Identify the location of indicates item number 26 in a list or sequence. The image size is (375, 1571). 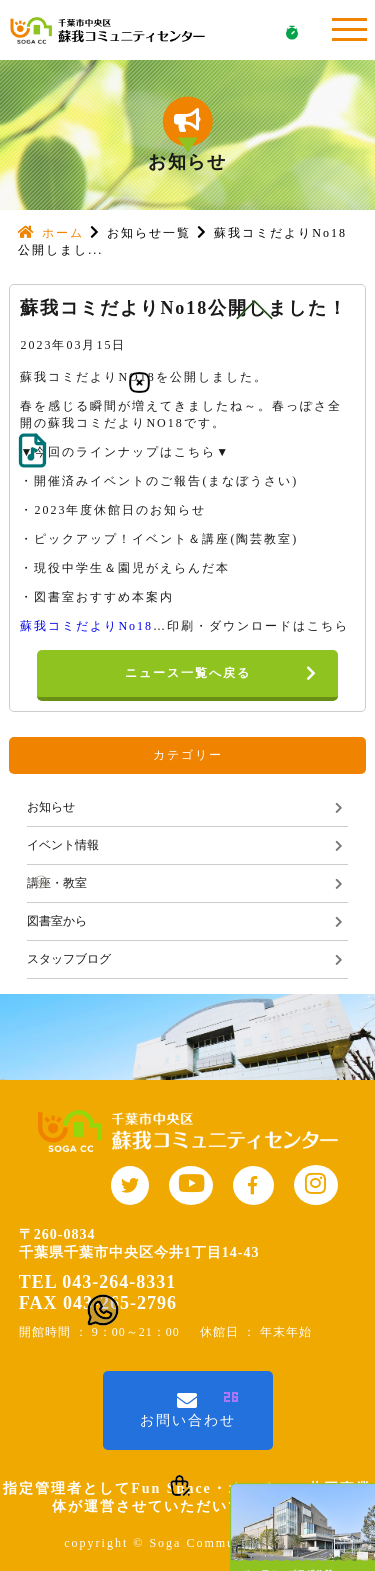
(231, 1397).